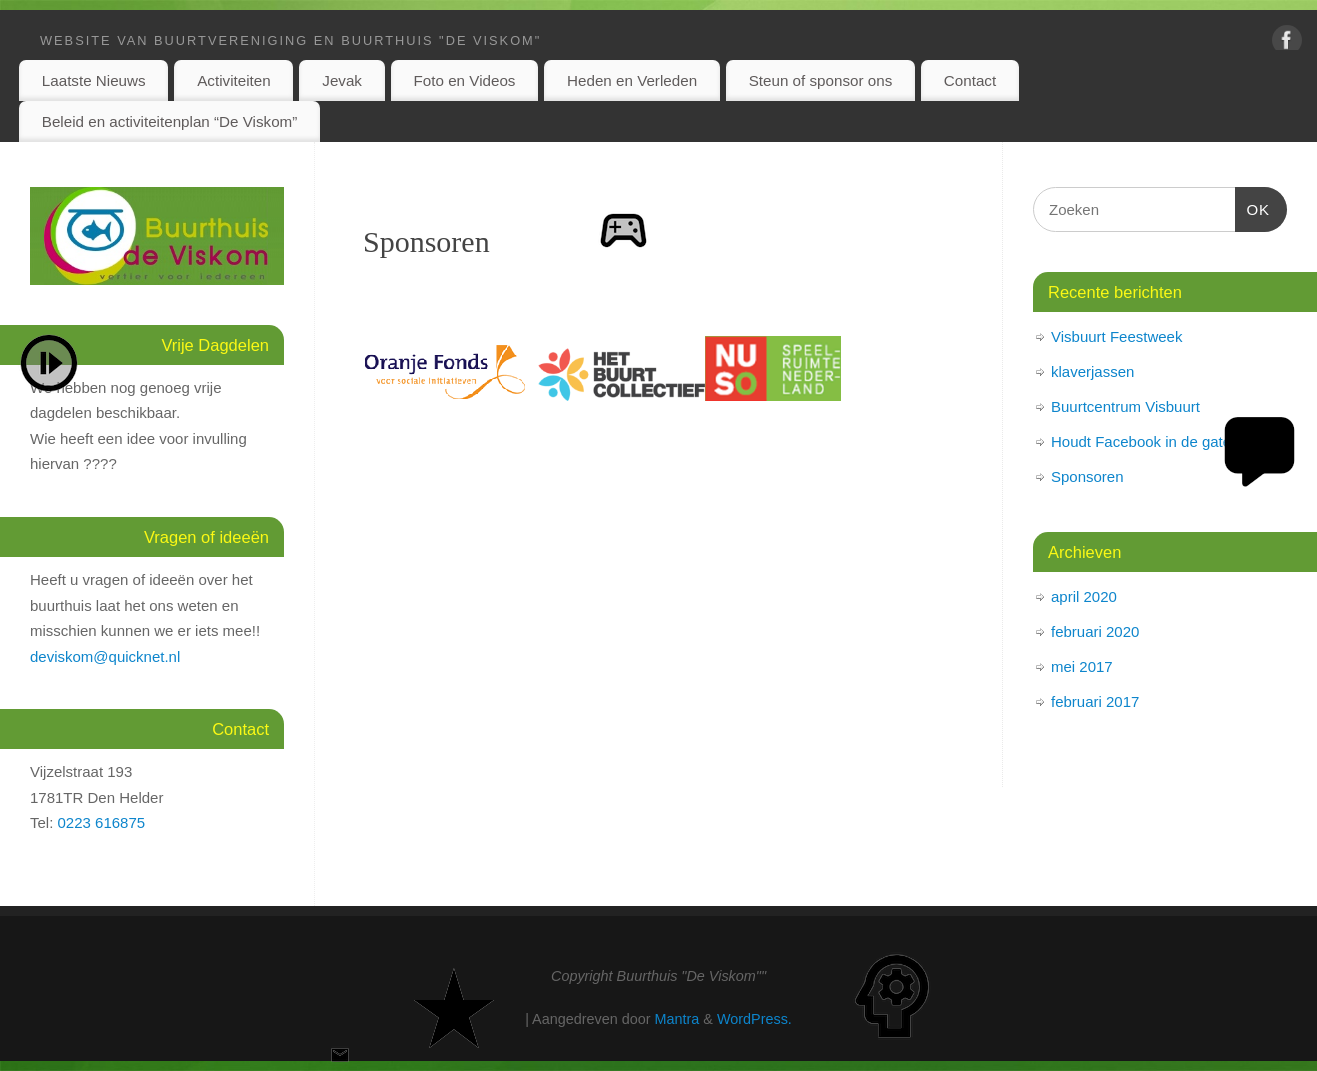 Image resolution: width=1317 pixels, height=1071 pixels. Describe the element at coordinates (1259, 447) in the screenshot. I see `open messaging or chat` at that location.